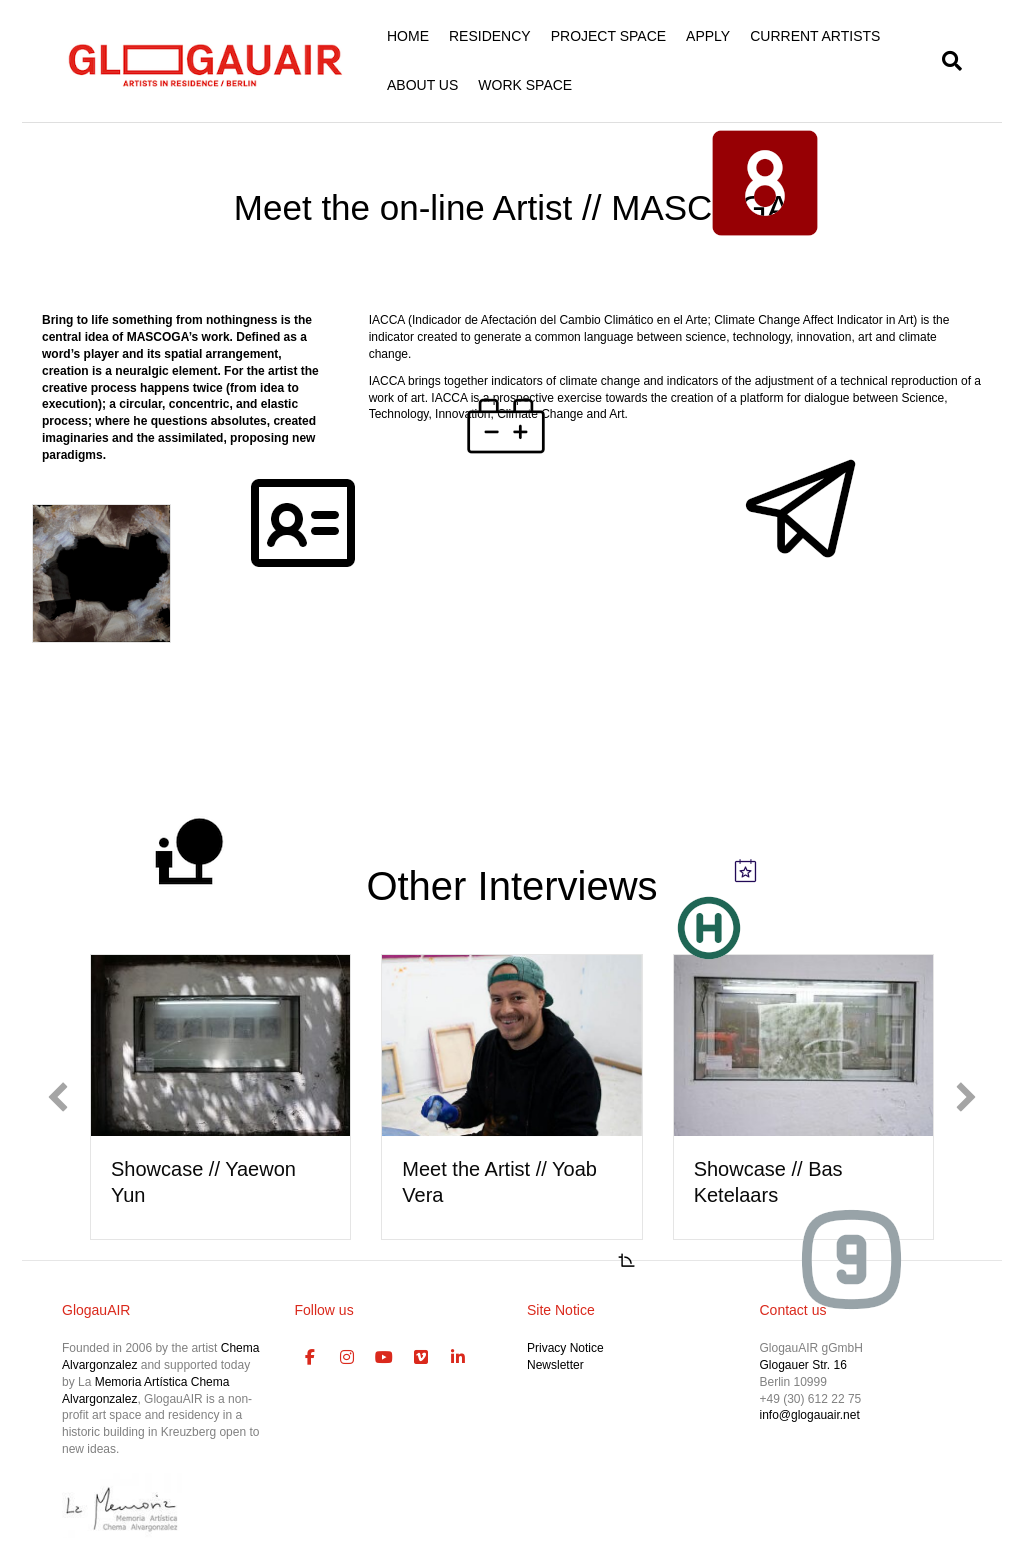 The height and width of the screenshot is (1558, 1024). I want to click on indicates item number eight in a list or sequence, so click(765, 183).